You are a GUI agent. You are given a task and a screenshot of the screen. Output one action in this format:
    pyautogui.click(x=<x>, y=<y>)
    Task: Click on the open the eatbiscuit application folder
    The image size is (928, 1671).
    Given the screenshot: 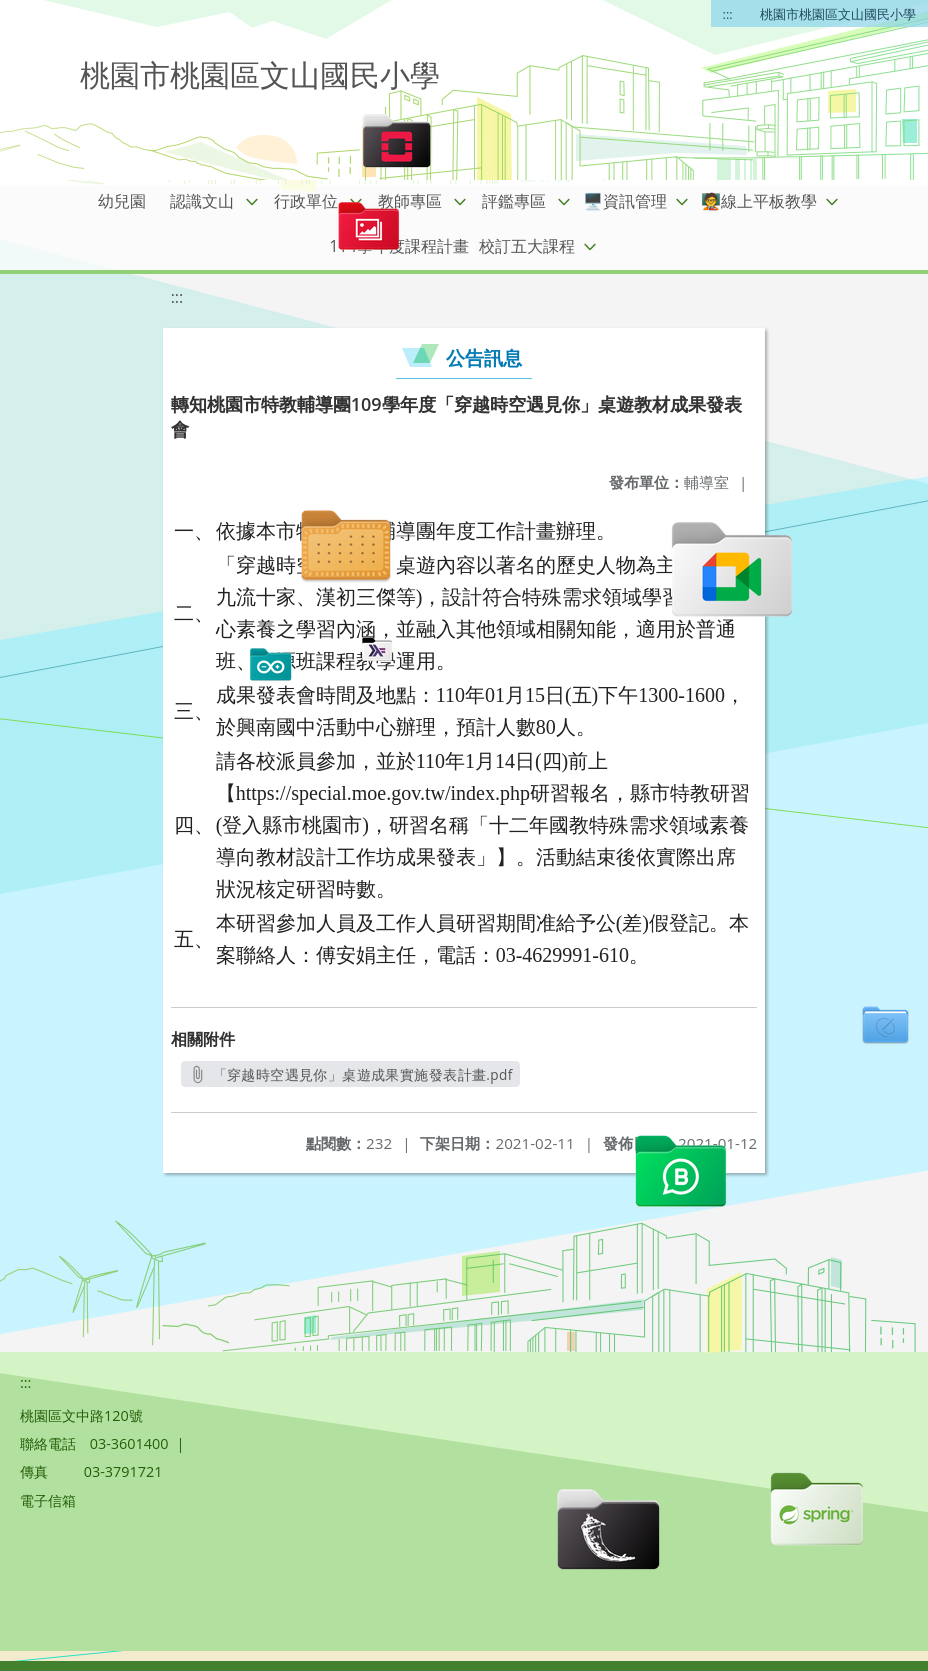 What is the action you would take?
    pyautogui.click(x=345, y=547)
    